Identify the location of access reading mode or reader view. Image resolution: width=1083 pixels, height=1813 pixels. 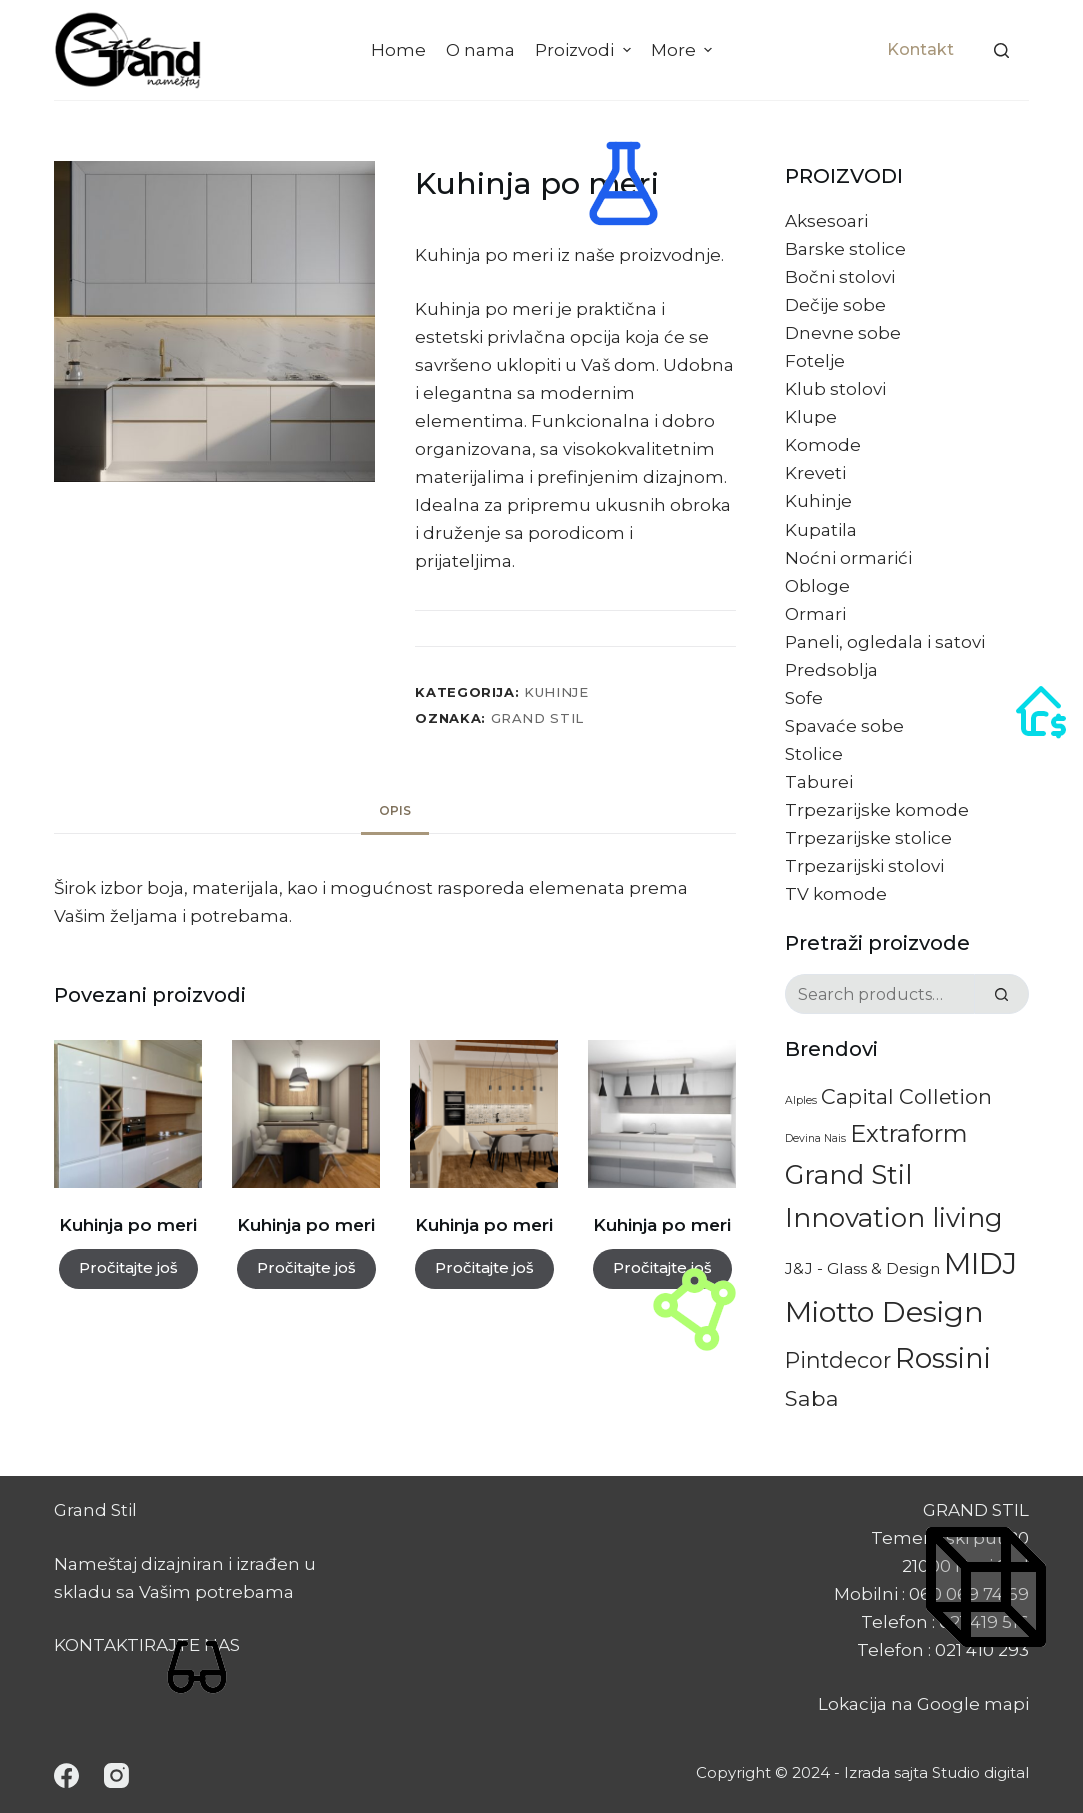
(197, 1667).